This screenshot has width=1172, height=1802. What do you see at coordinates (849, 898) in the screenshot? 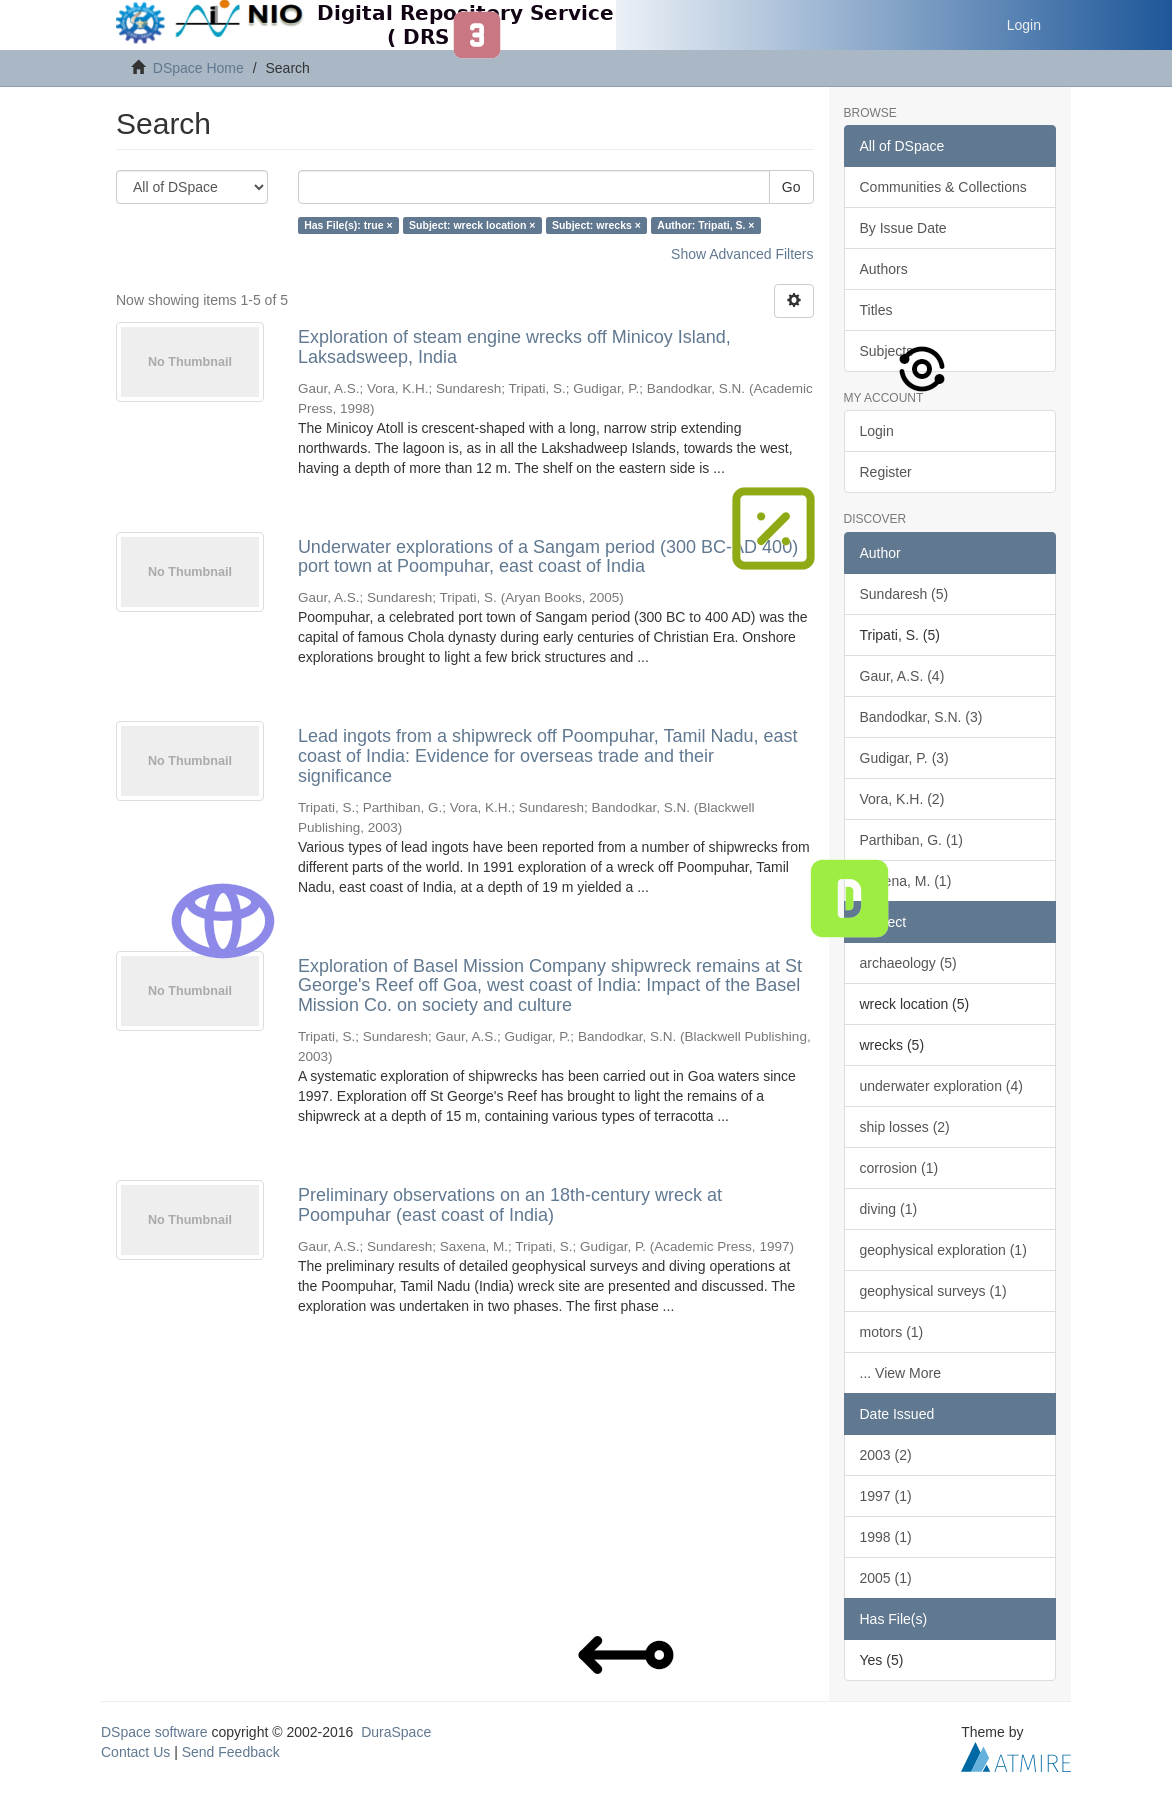
I see `indicates items or options starting with the letter D` at bounding box center [849, 898].